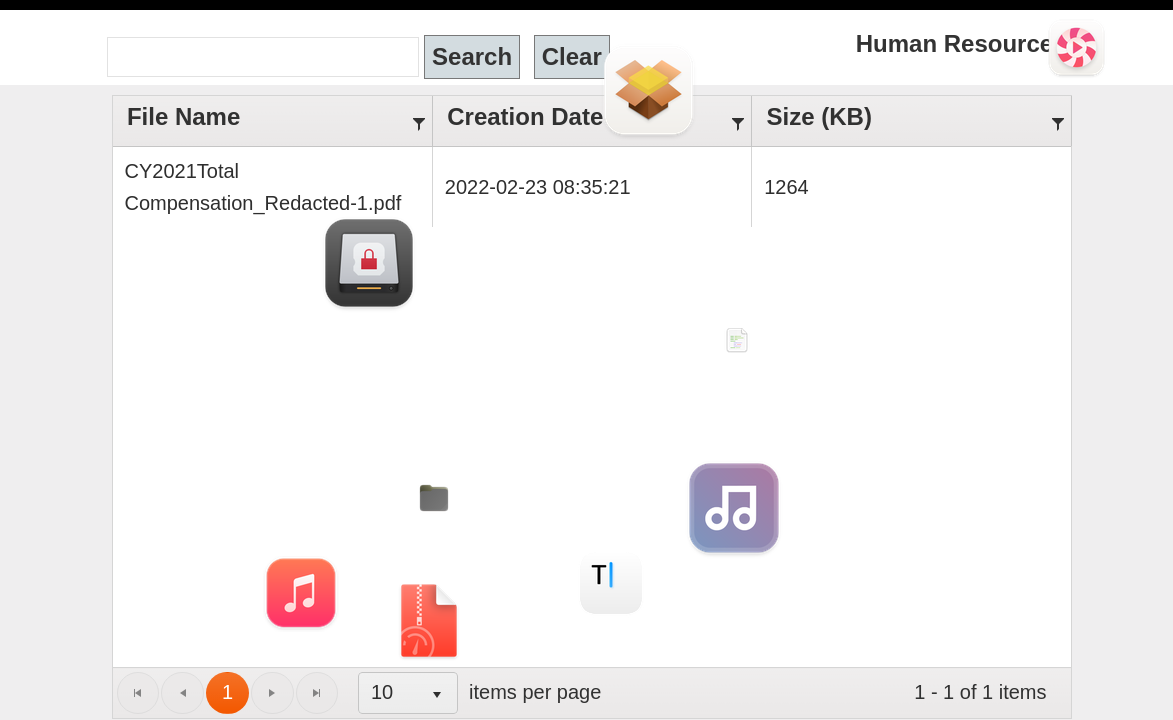 The height and width of the screenshot is (720, 1173). I want to click on open text editor application, so click(611, 583).